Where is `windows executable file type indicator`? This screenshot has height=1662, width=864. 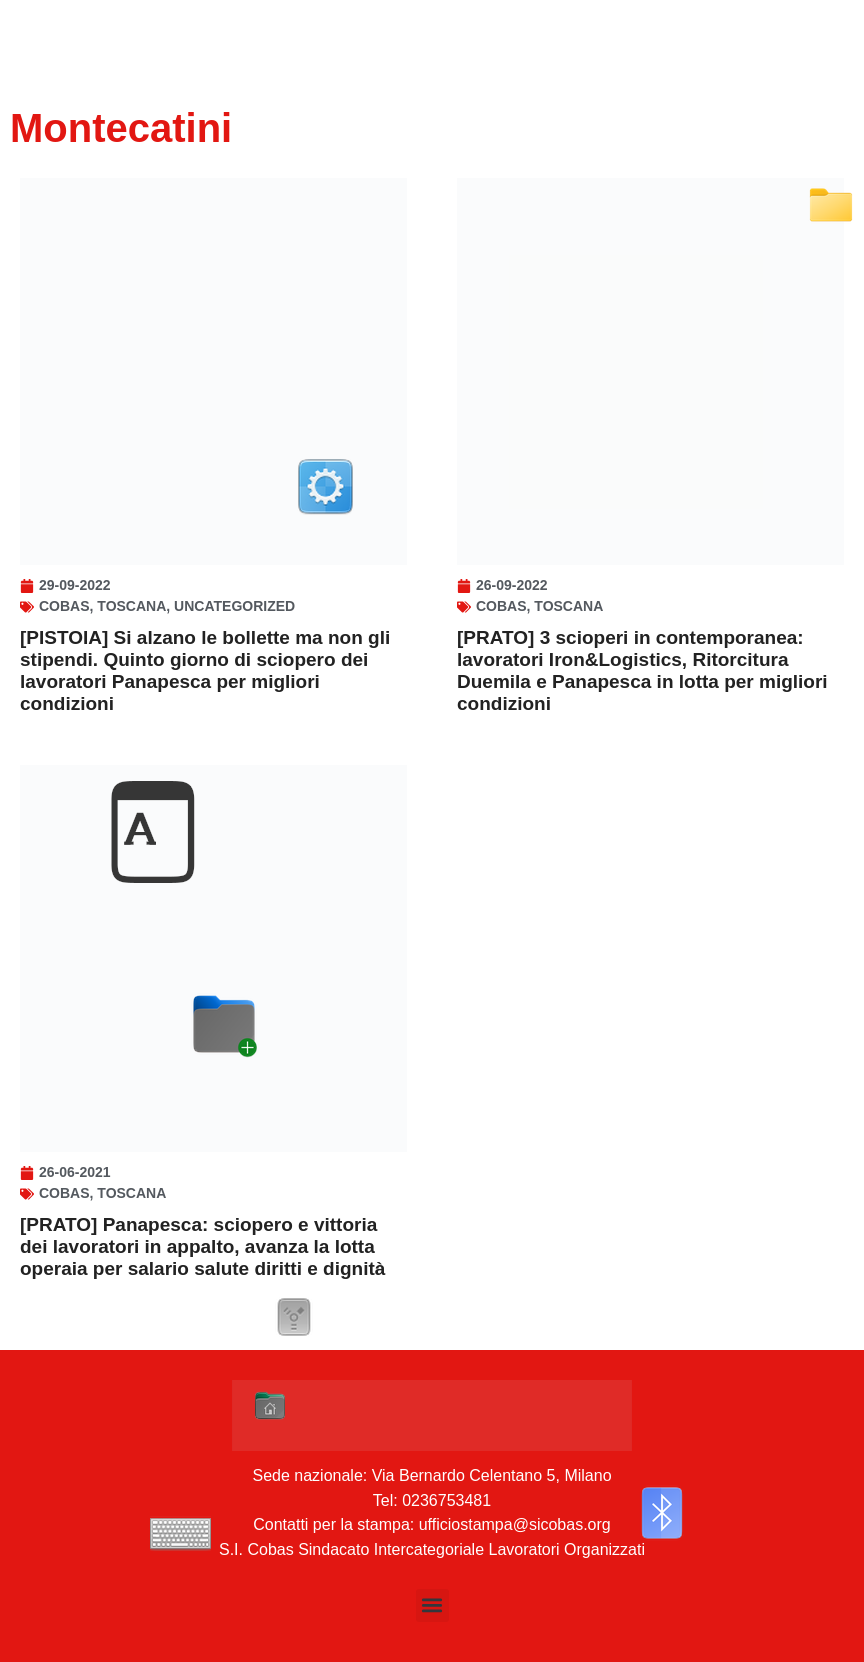 windows executable file type indicator is located at coordinates (325, 486).